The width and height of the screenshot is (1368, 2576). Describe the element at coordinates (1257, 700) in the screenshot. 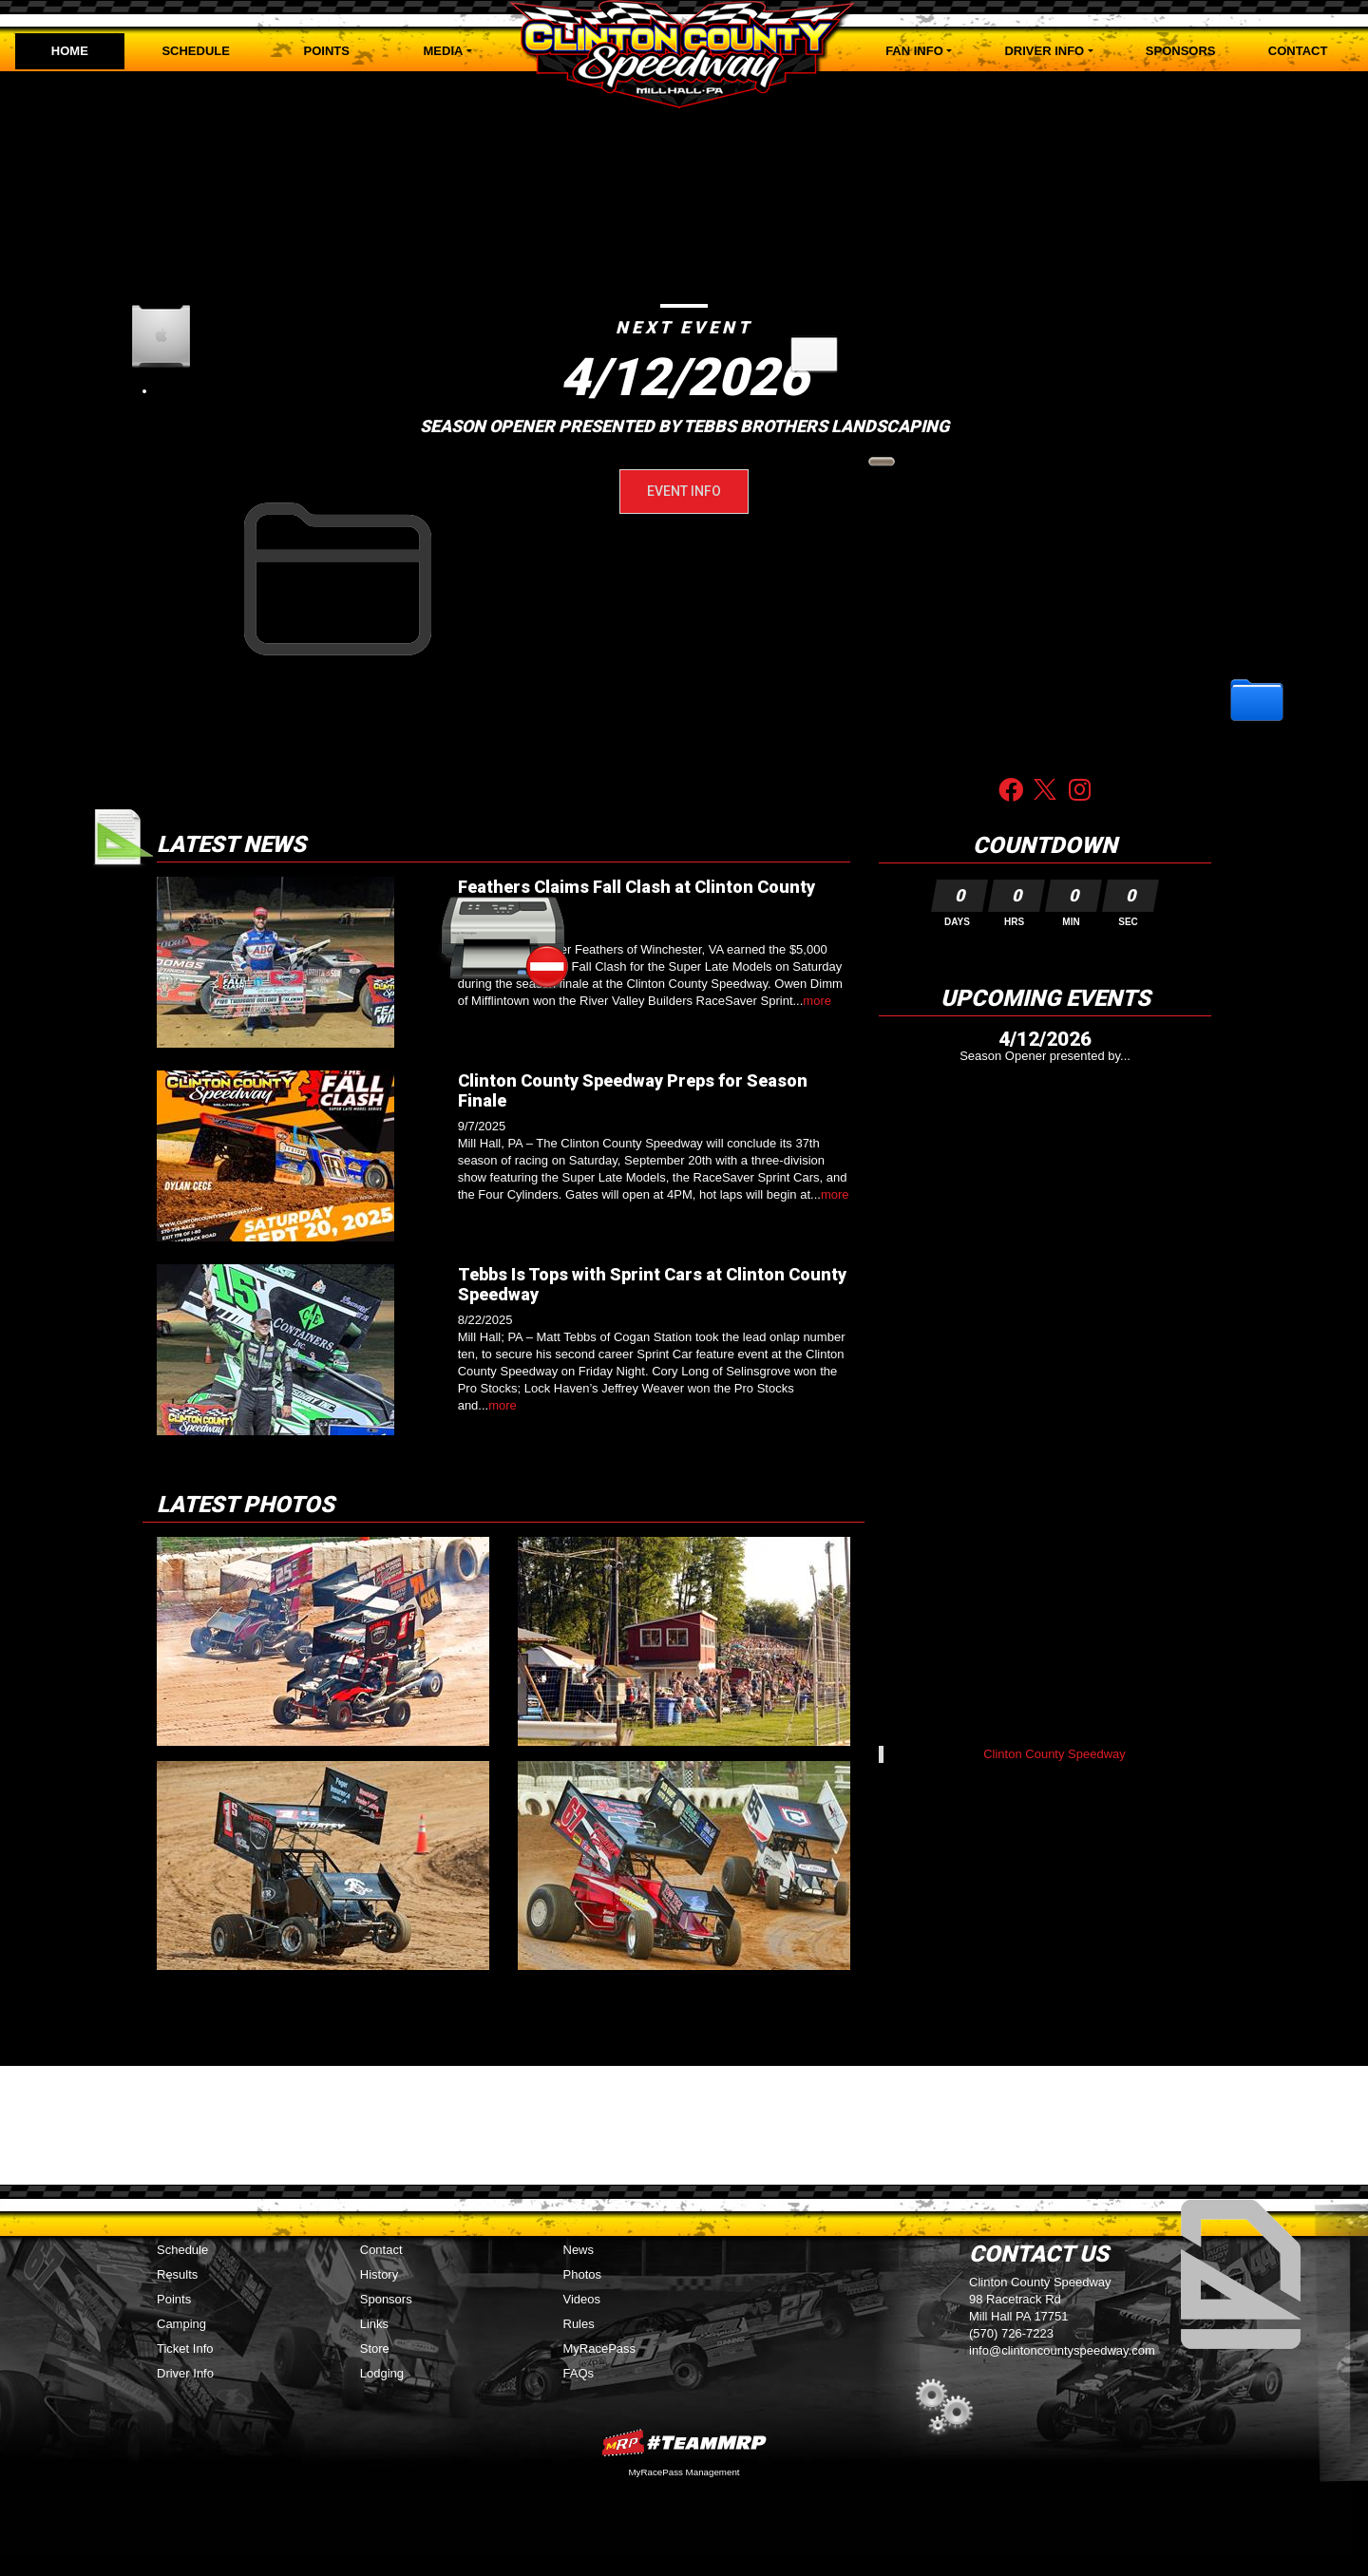

I see `open folder to view files` at that location.